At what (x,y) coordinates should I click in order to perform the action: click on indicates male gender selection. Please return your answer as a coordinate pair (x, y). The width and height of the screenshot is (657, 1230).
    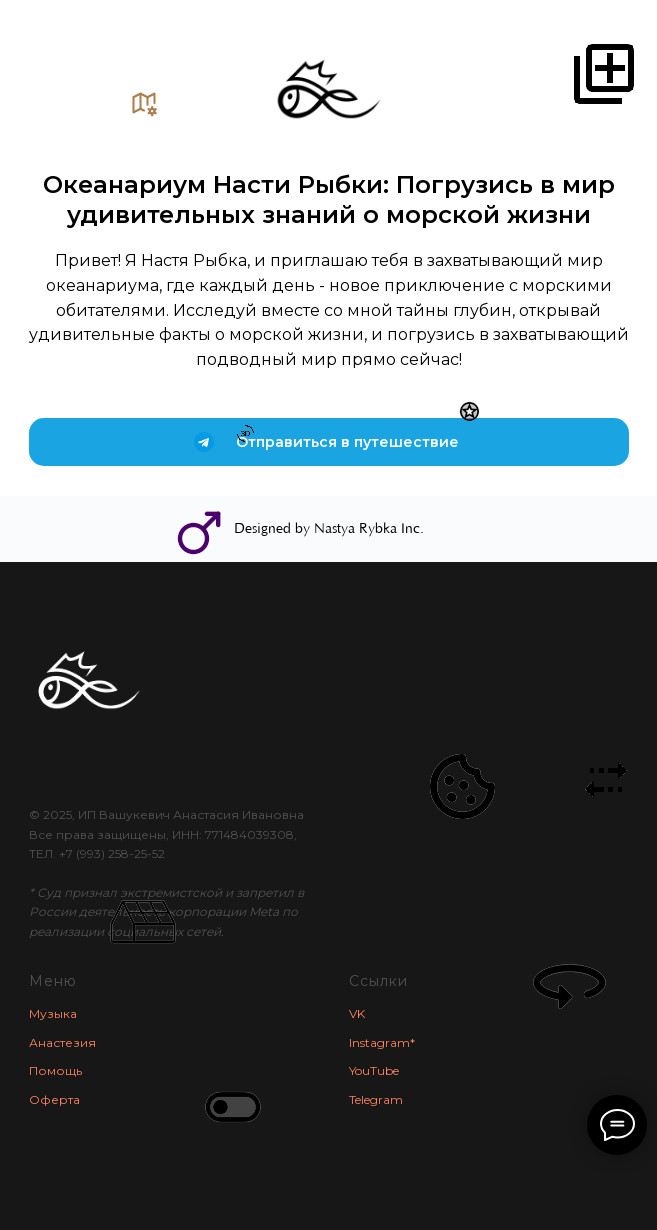
    Looking at the image, I should click on (198, 534).